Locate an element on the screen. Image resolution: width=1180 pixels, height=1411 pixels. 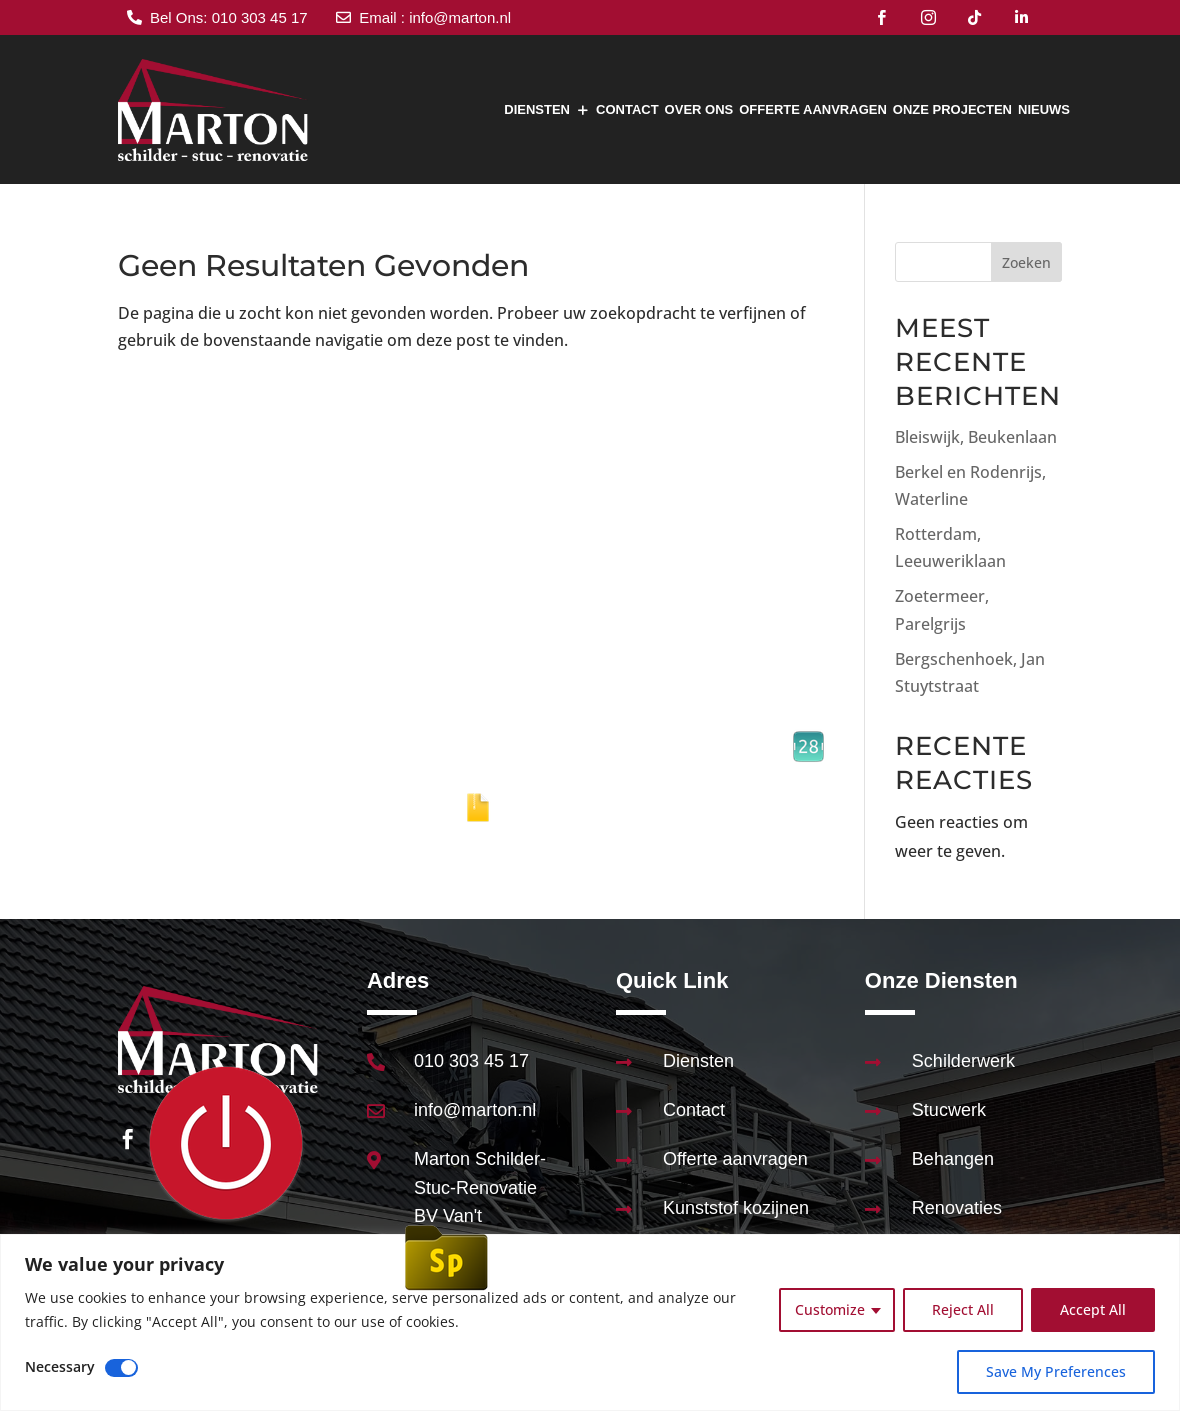
open folder containing adobe spark projects is located at coordinates (446, 1260).